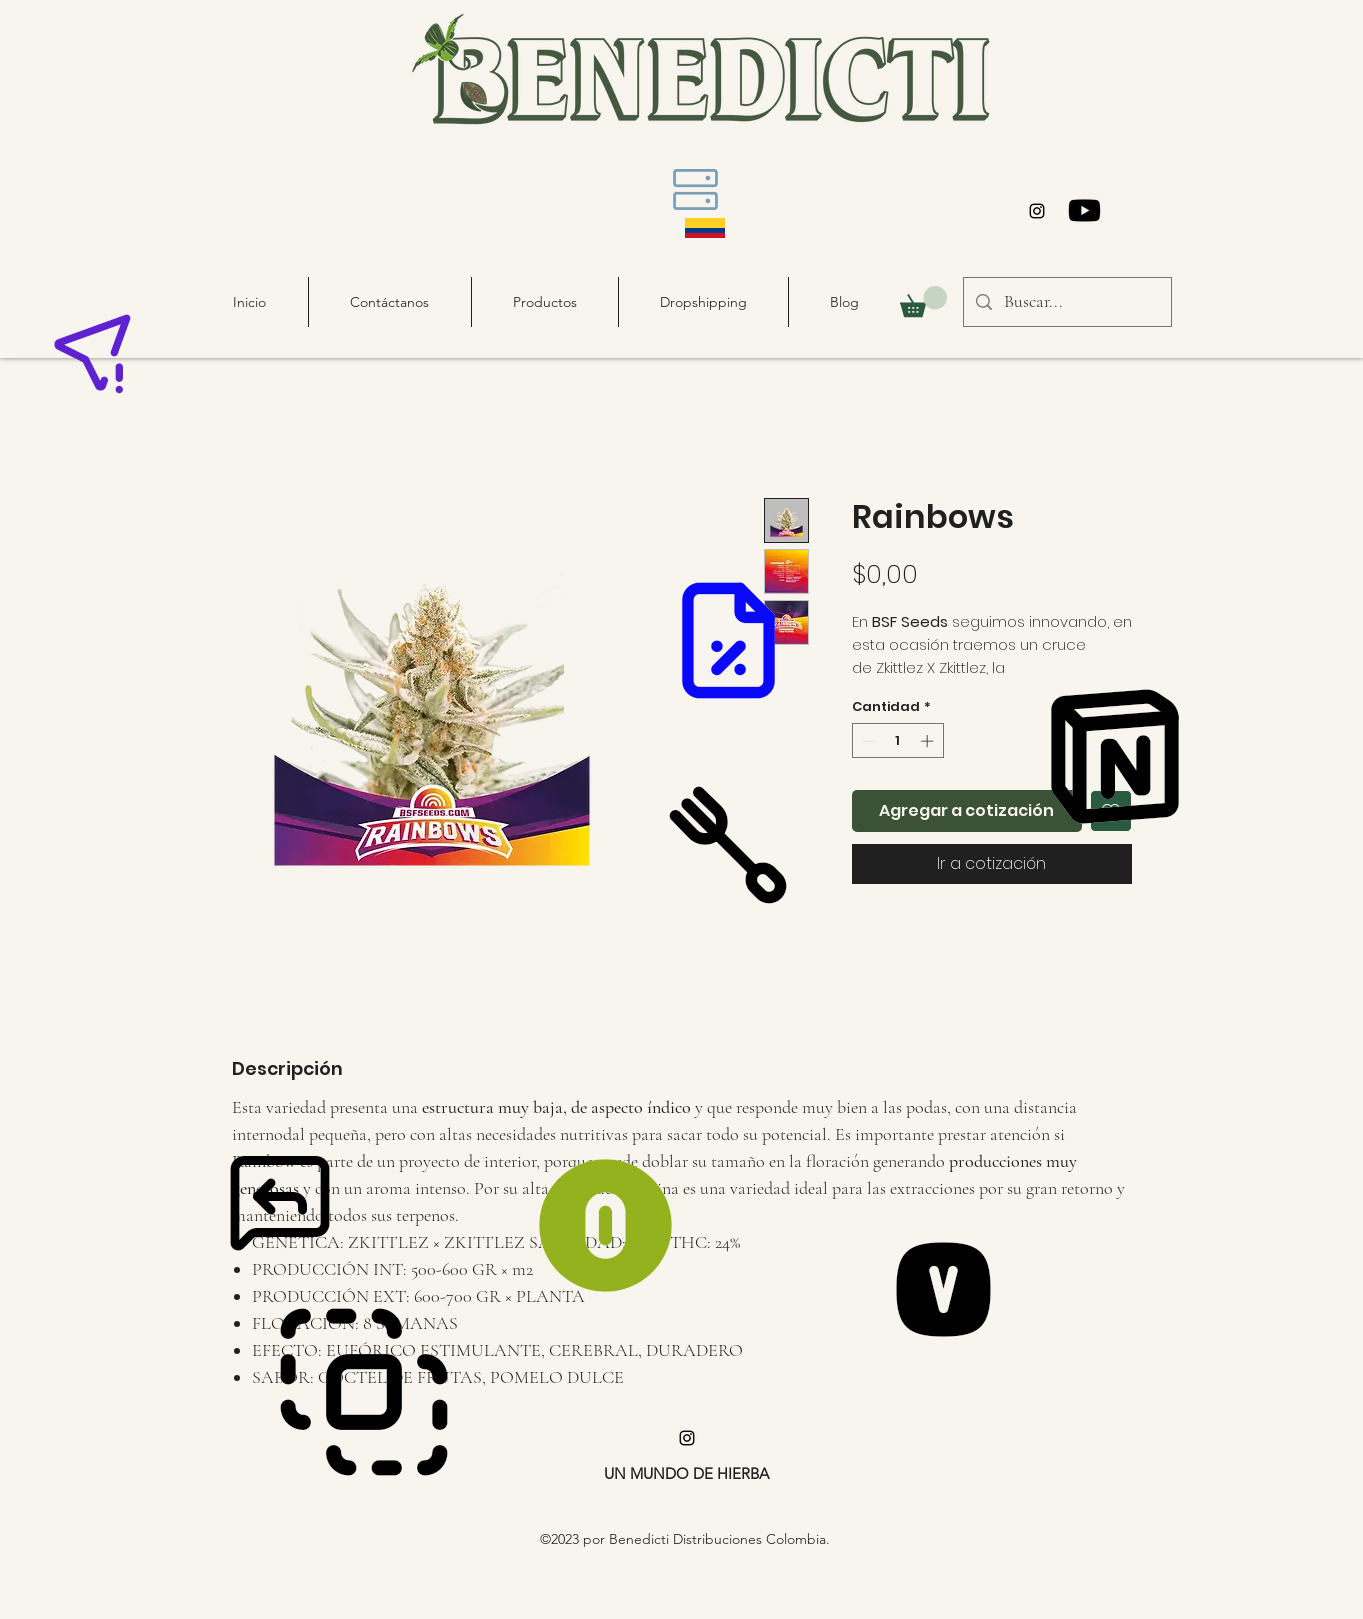 The width and height of the screenshot is (1363, 1619). What do you see at coordinates (728, 845) in the screenshot?
I see `access grilling or barbecue tools` at bounding box center [728, 845].